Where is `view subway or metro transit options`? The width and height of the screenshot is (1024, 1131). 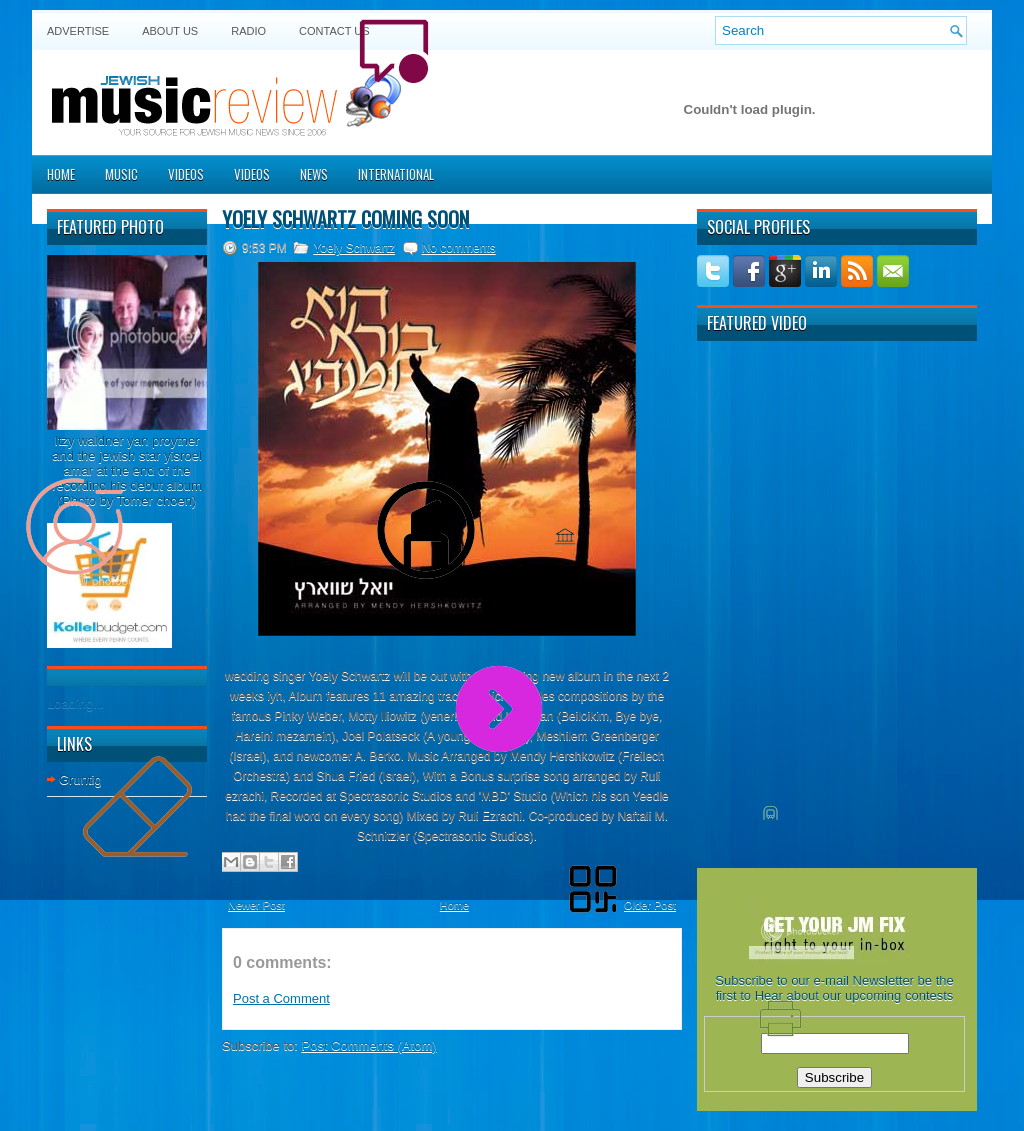 view subway or metro transit options is located at coordinates (770, 813).